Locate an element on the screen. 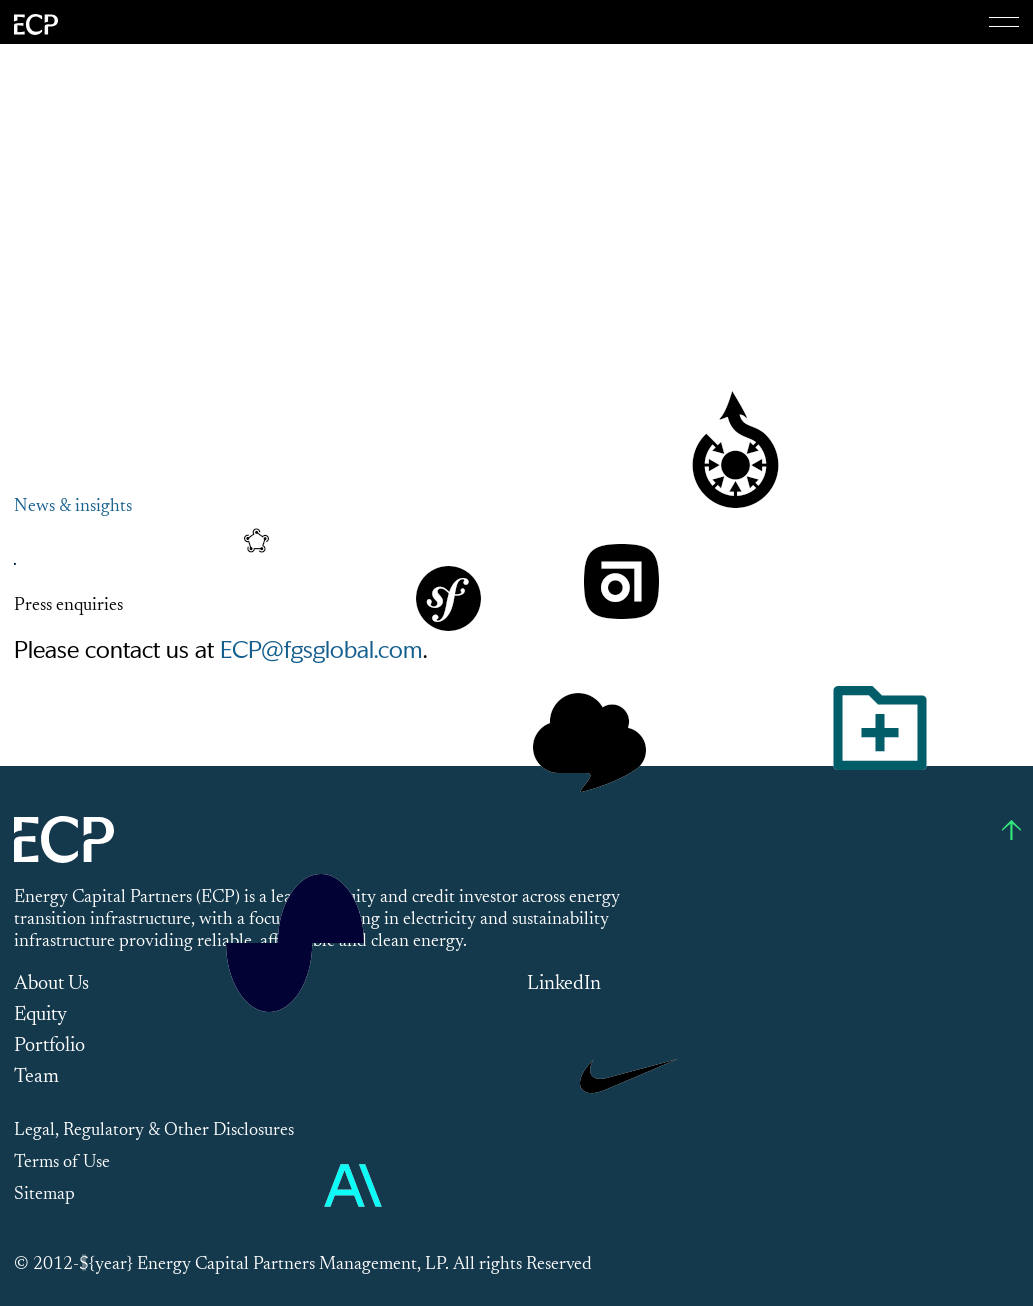  fastlane app automation tool logo is located at coordinates (256, 540).